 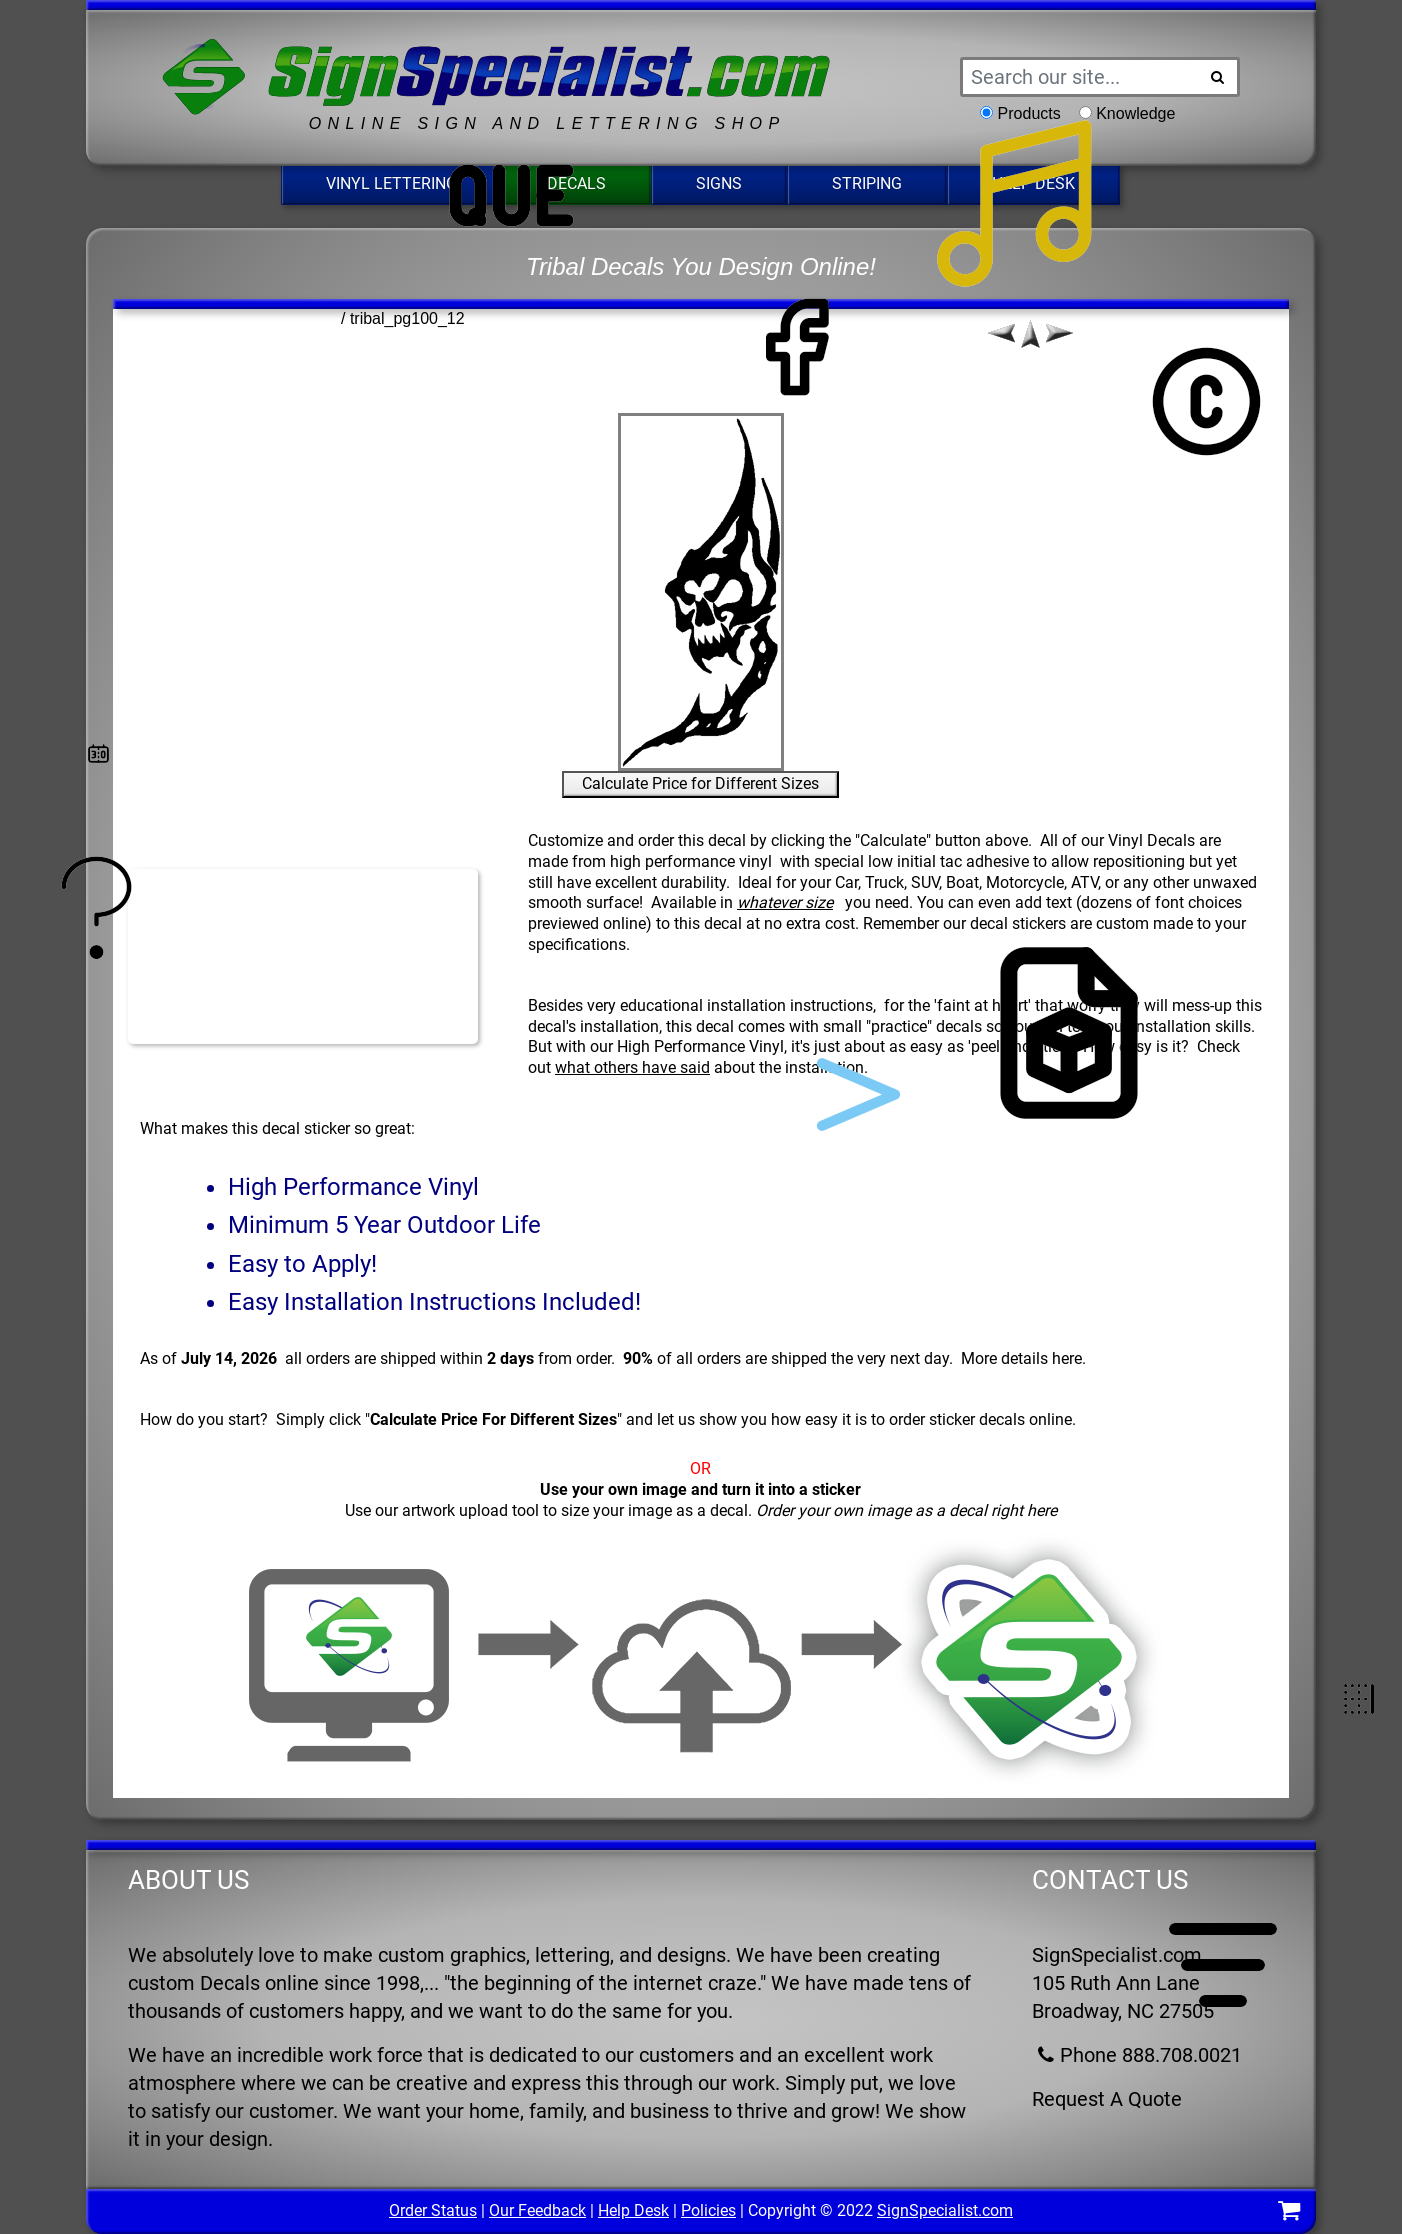 I want to click on access music library or player, so click(x=1023, y=206).